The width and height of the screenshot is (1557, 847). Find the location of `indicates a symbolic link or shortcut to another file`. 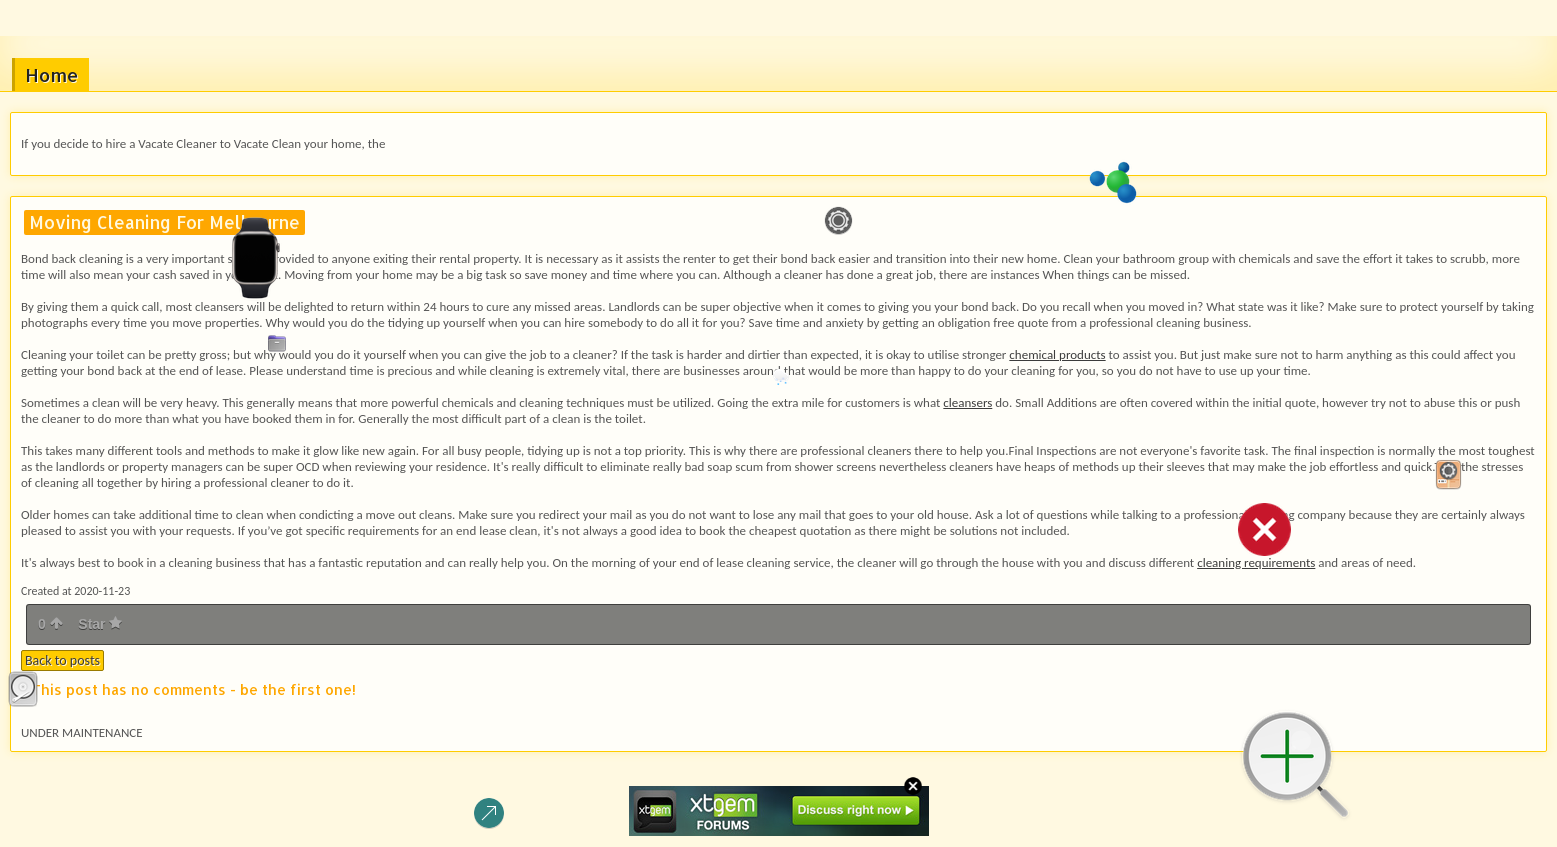

indicates a symbolic link or shortcut to another file is located at coordinates (489, 813).